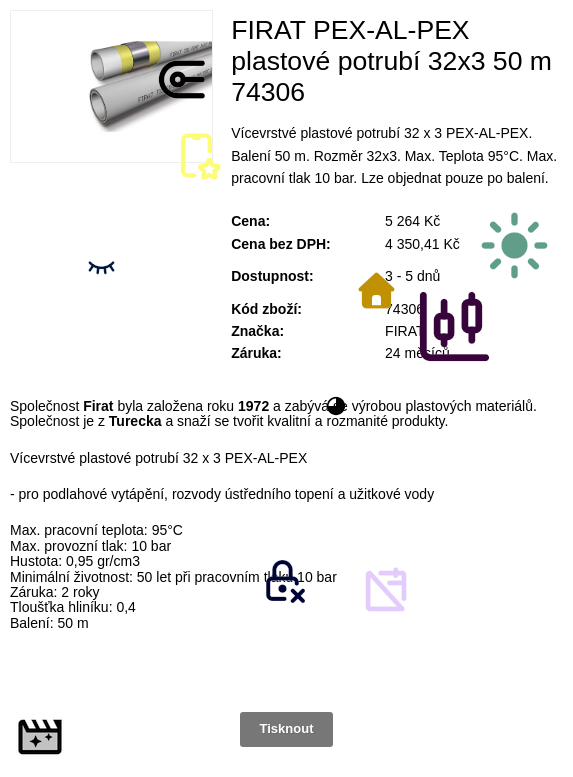 This screenshot has width=573, height=777. I want to click on view candlestick chart for stock or crypto trading, so click(454, 326).